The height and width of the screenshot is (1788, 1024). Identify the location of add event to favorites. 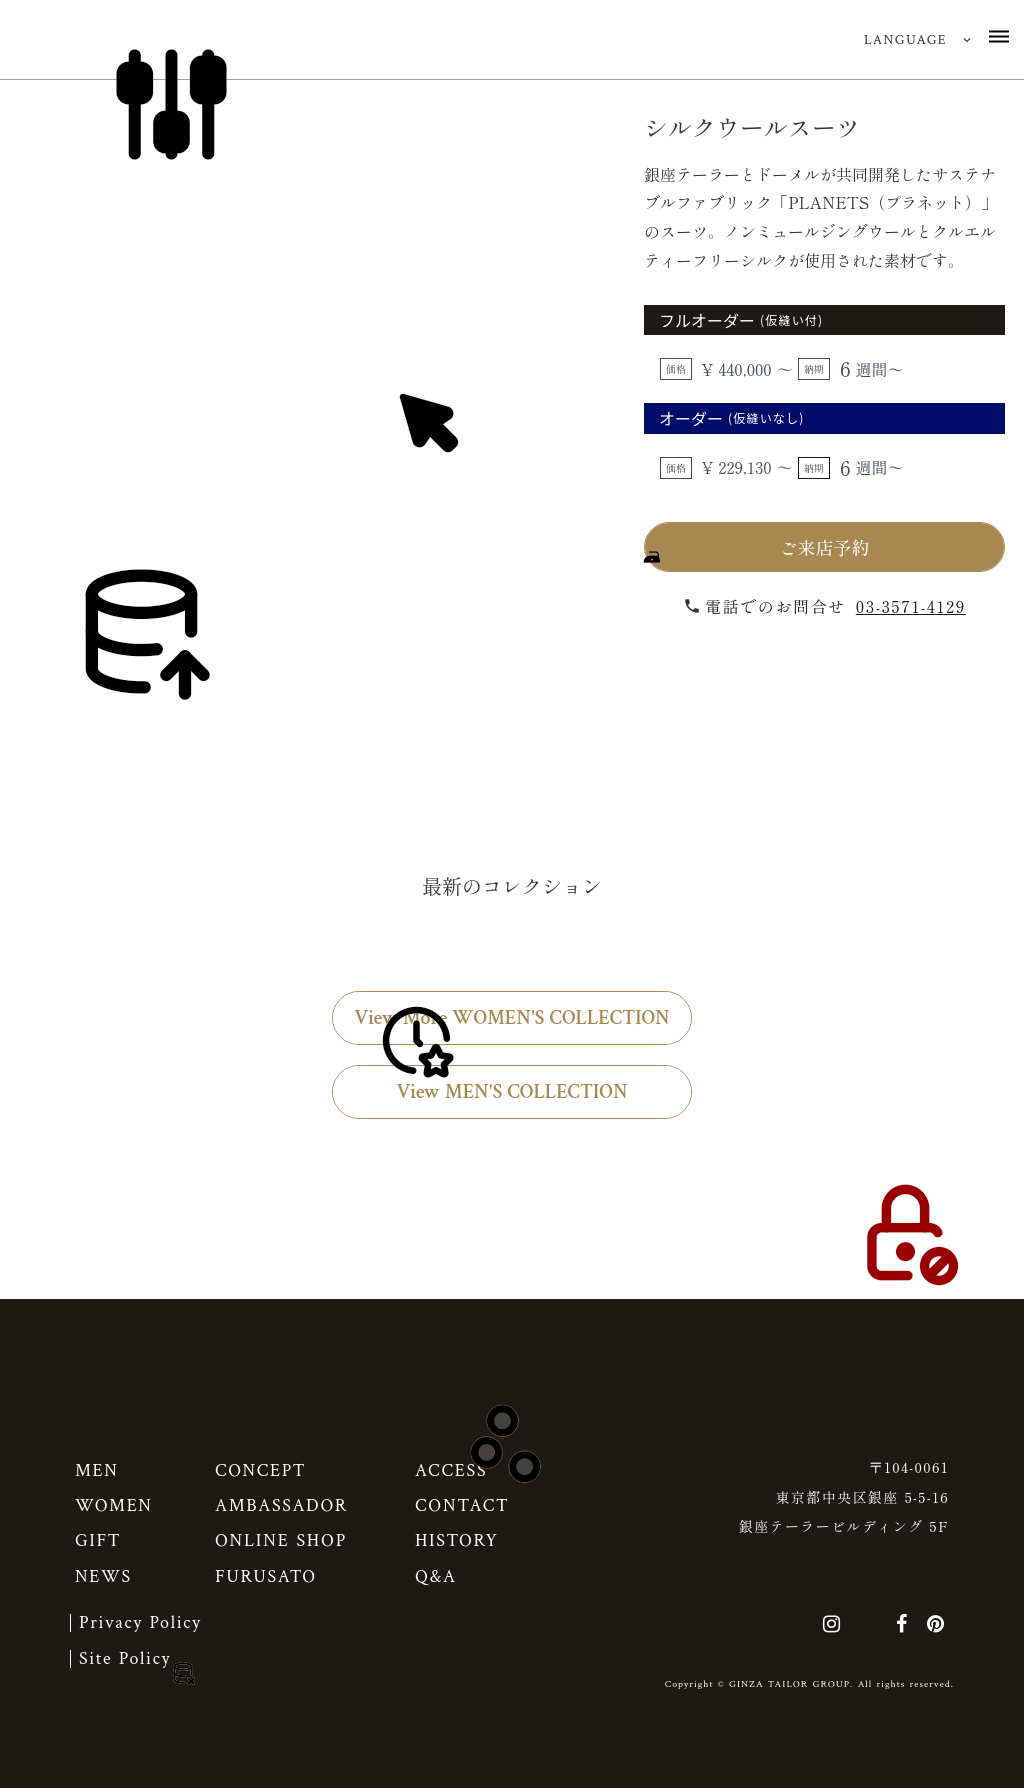
(416, 1040).